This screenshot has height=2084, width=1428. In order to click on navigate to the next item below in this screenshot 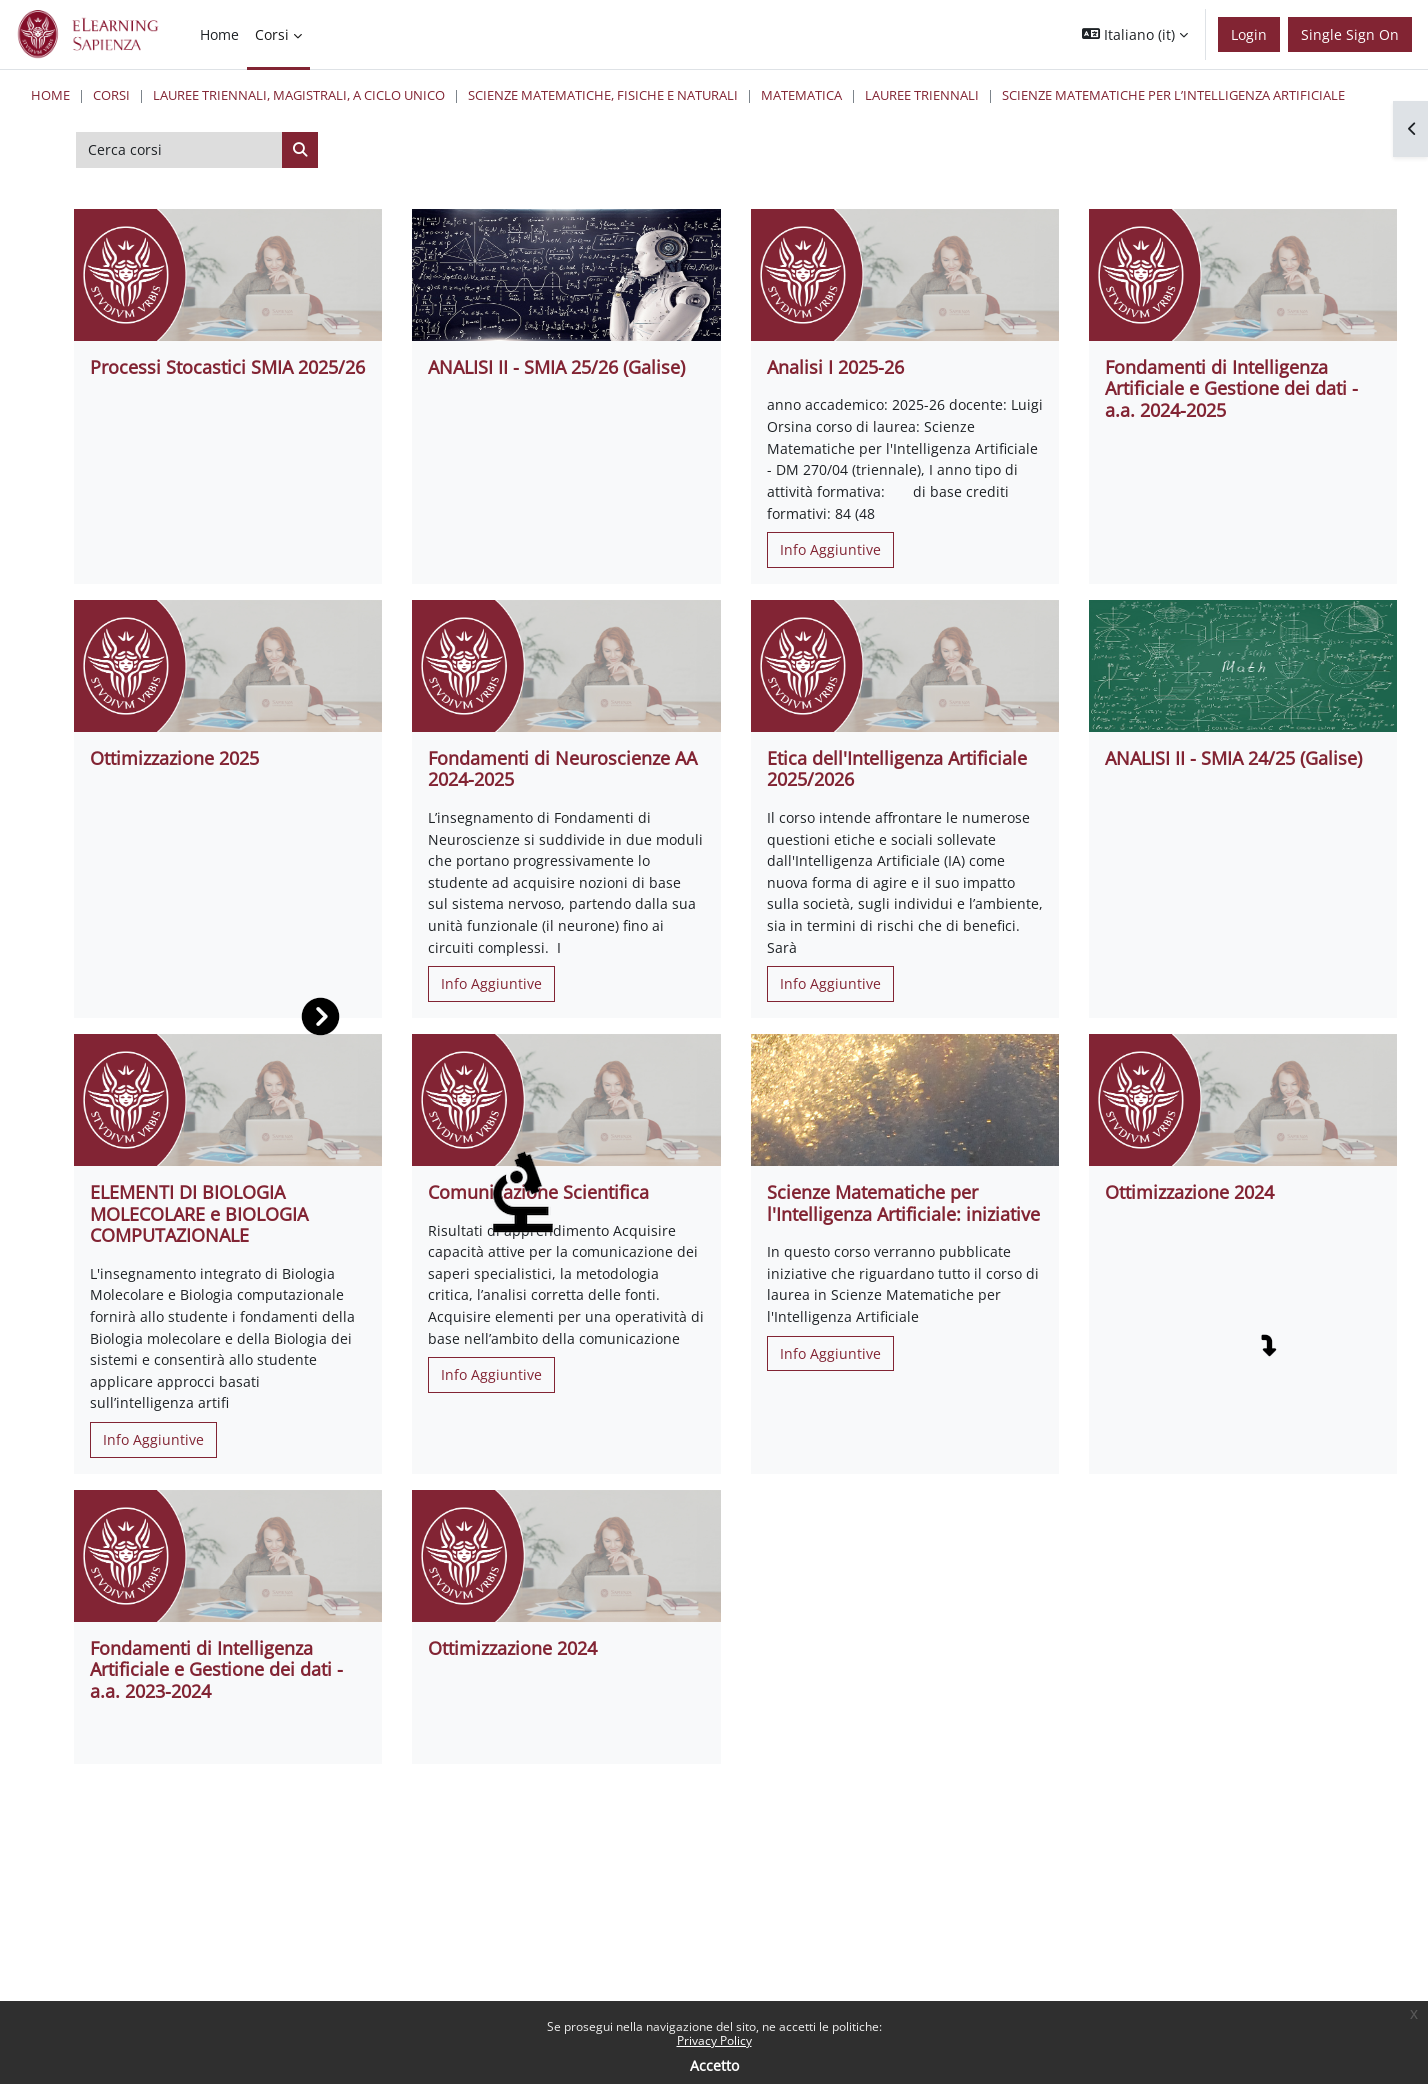, I will do `click(1269, 1345)`.